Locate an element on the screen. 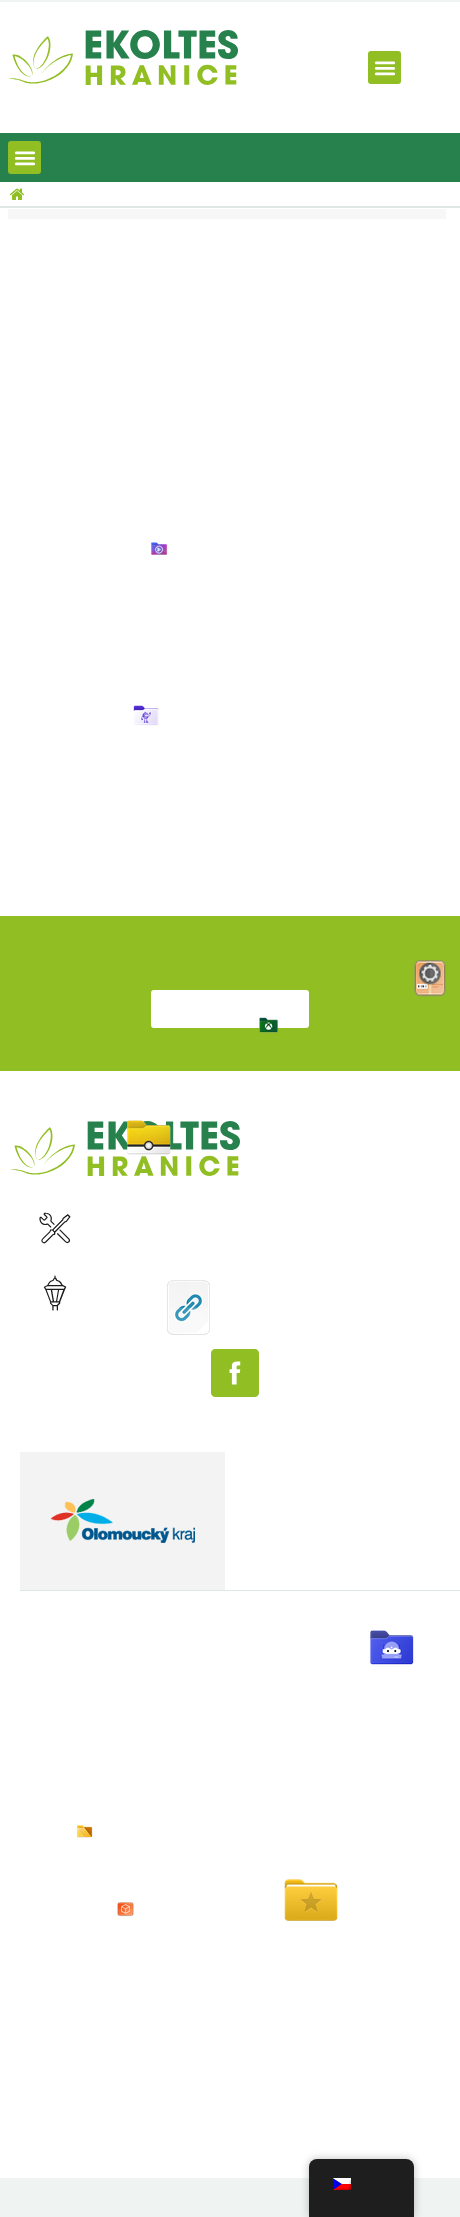 The height and width of the screenshot is (2217, 460). open folder containing discord bot files is located at coordinates (391, 1648).